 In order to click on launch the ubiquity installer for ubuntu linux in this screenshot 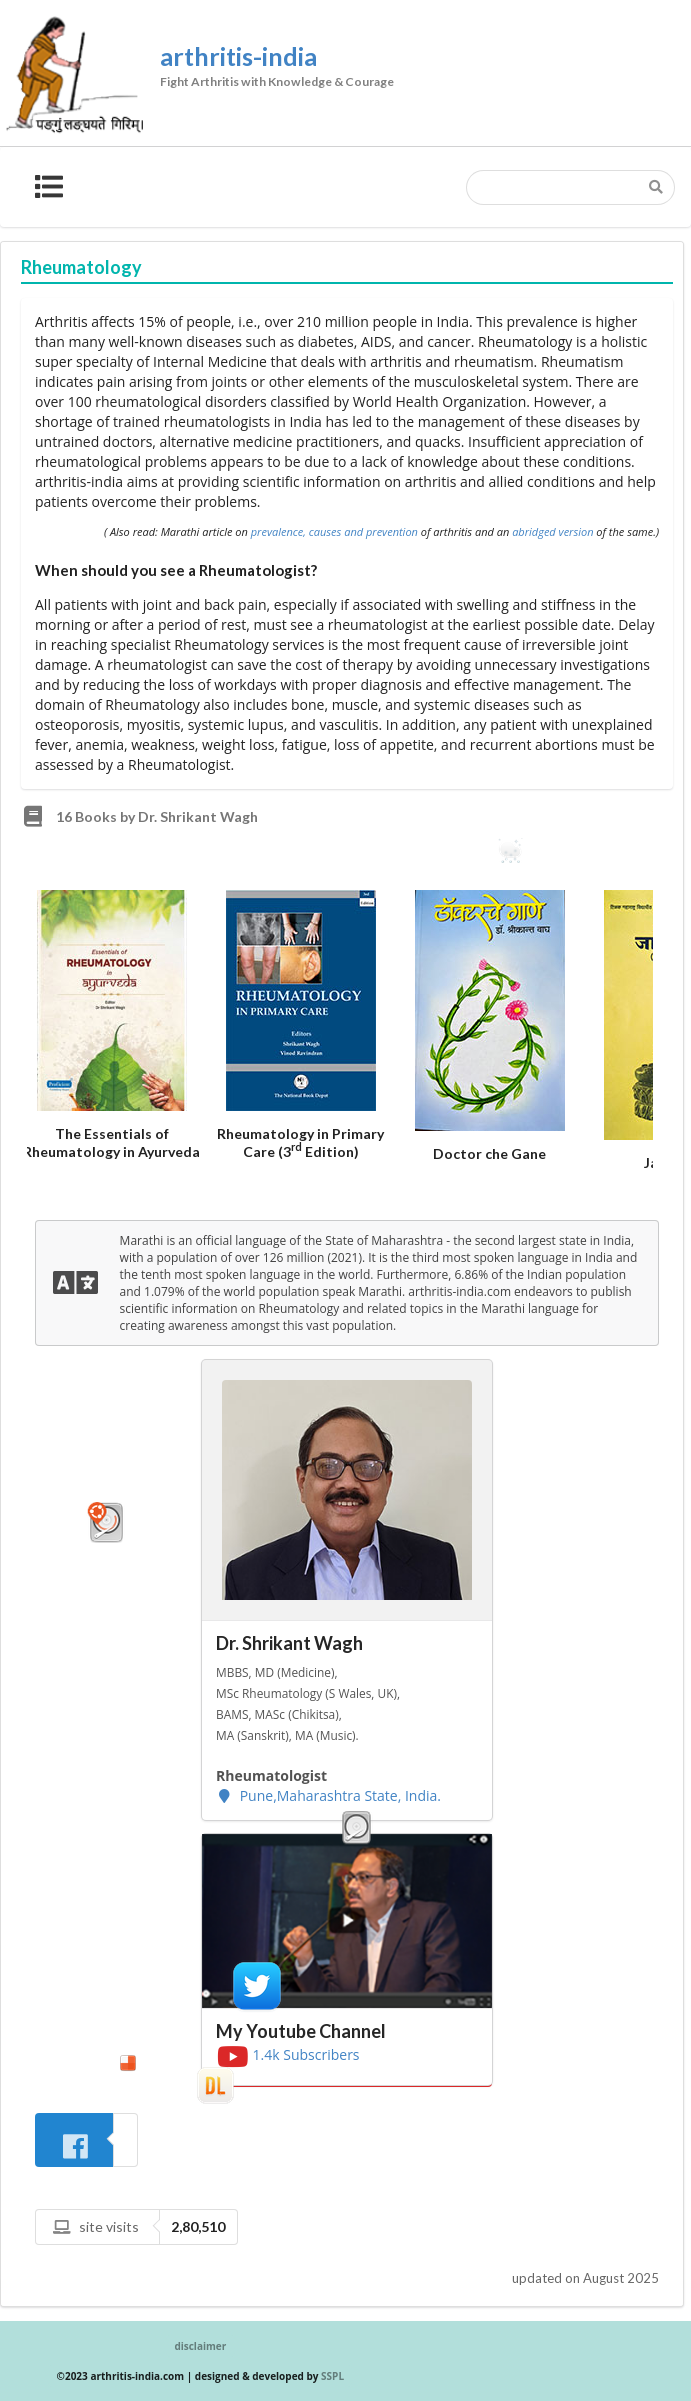, I will do `click(106, 1522)`.